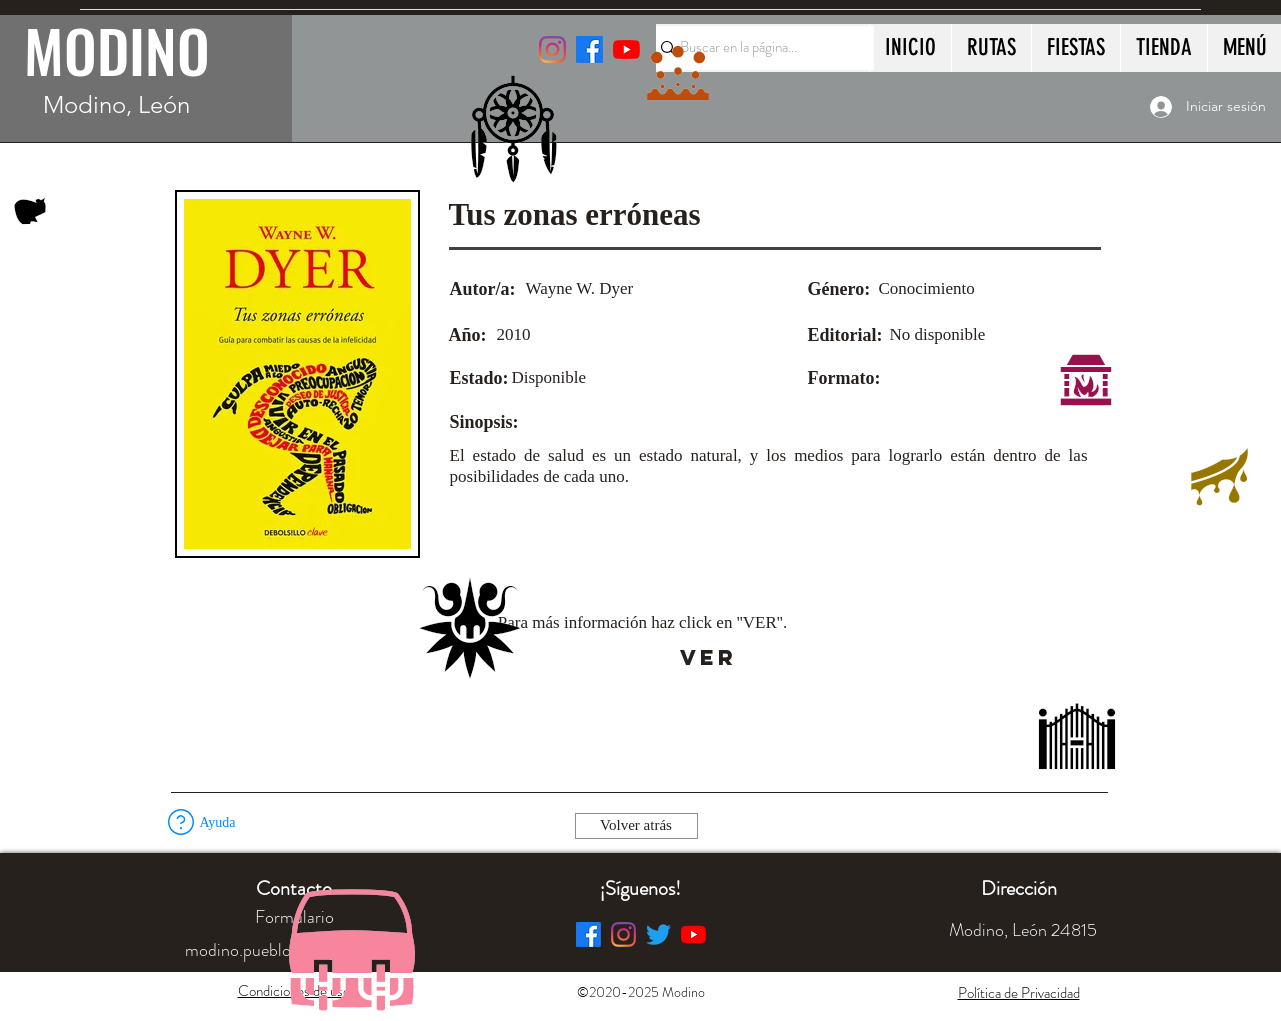 Image resolution: width=1281 pixels, height=1021 pixels. Describe the element at coordinates (30, 211) in the screenshot. I see `select cambodia as your country or region` at that location.